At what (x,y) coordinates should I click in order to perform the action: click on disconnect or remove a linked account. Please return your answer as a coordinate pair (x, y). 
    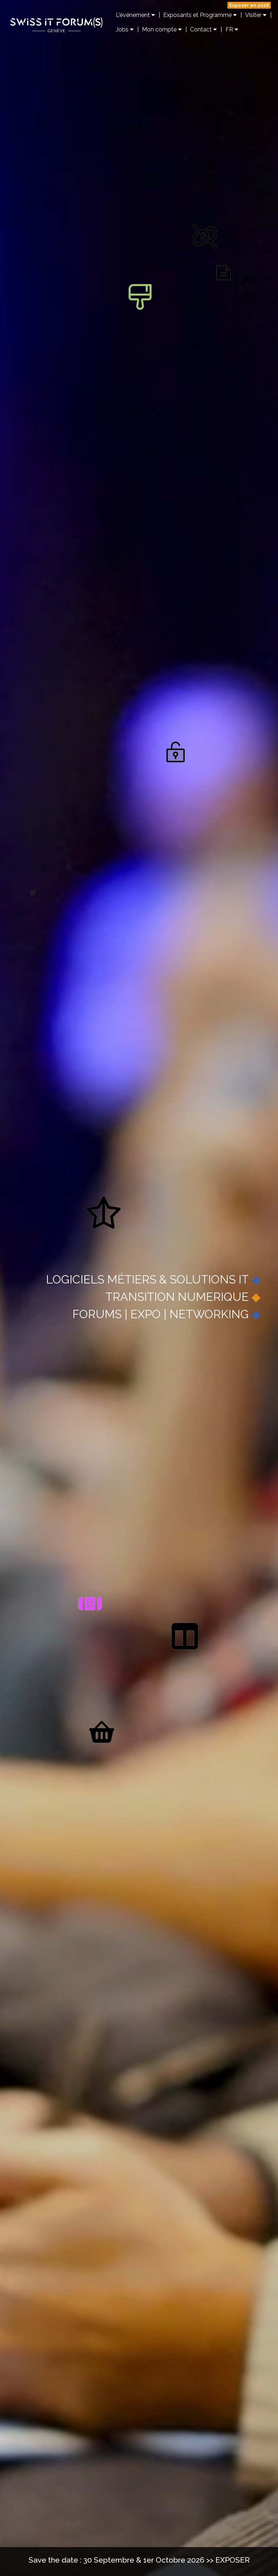
    Looking at the image, I should click on (205, 236).